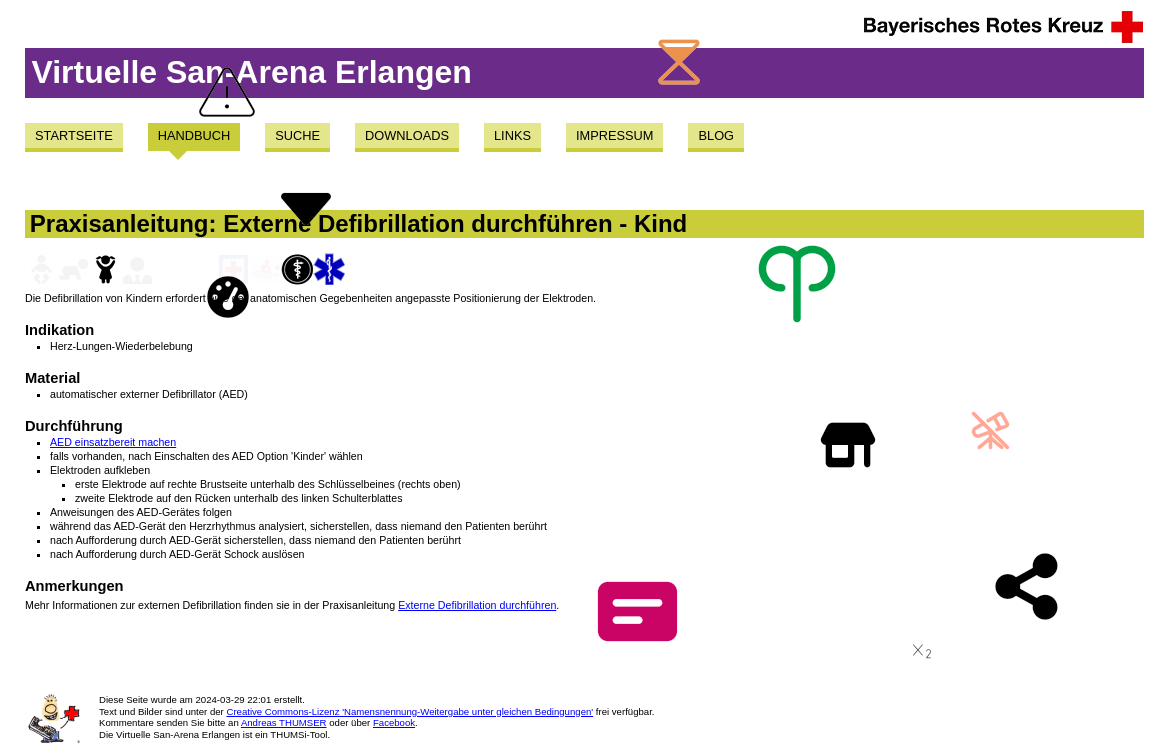 This screenshot has height=750, width=1169. I want to click on share content with others, so click(1028, 586).